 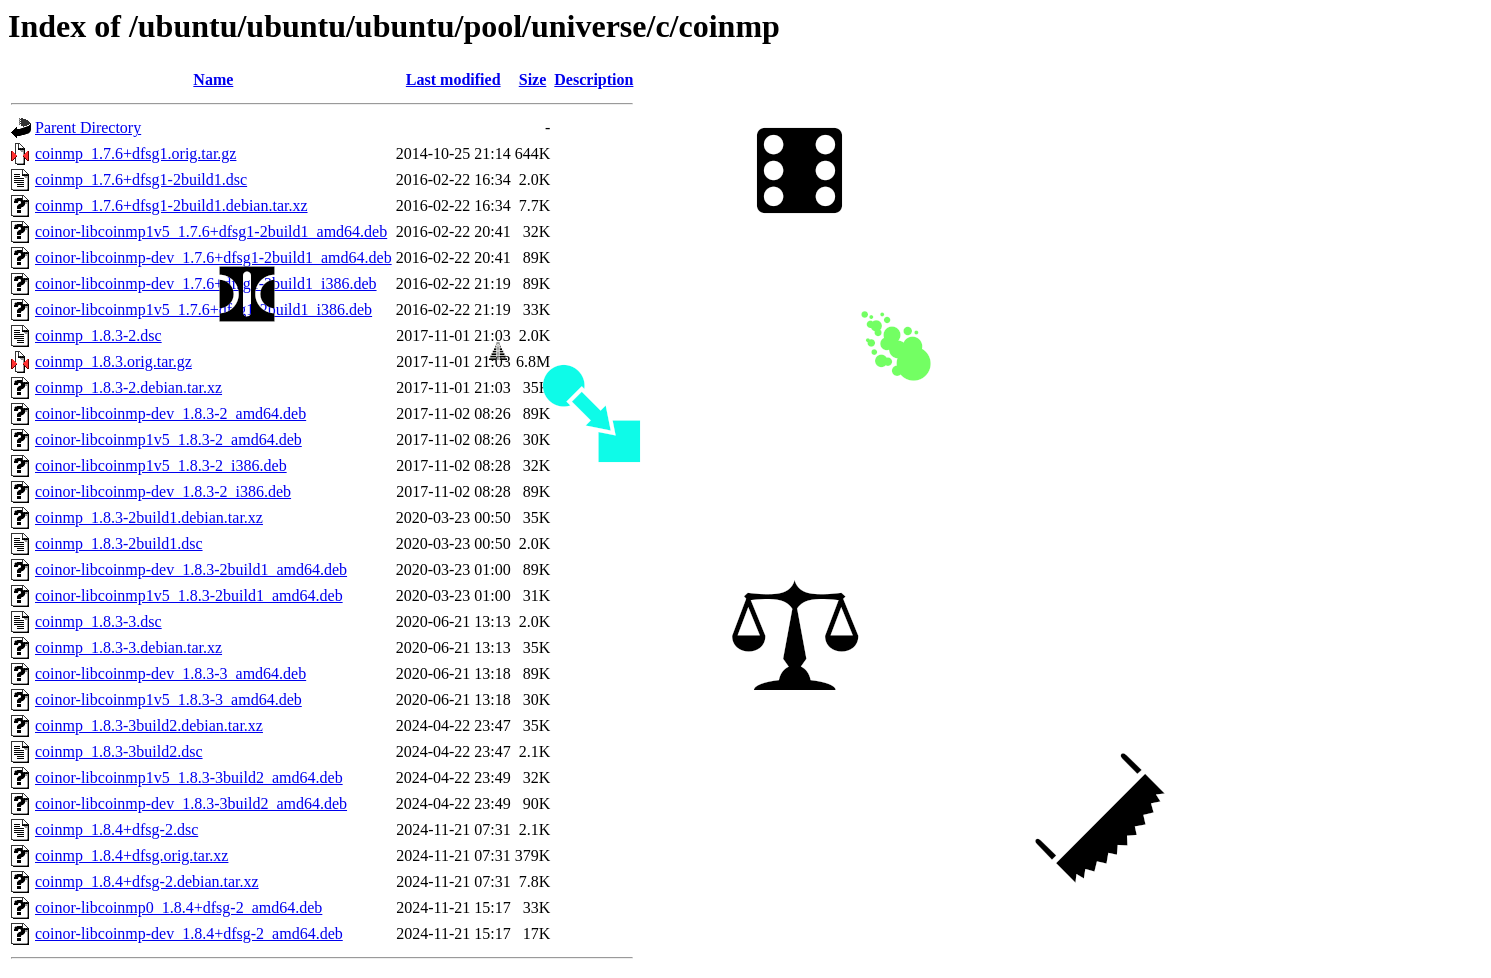 What do you see at coordinates (1100, 818) in the screenshot?
I see `access woodworking or crafting tools` at bounding box center [1100, 818].